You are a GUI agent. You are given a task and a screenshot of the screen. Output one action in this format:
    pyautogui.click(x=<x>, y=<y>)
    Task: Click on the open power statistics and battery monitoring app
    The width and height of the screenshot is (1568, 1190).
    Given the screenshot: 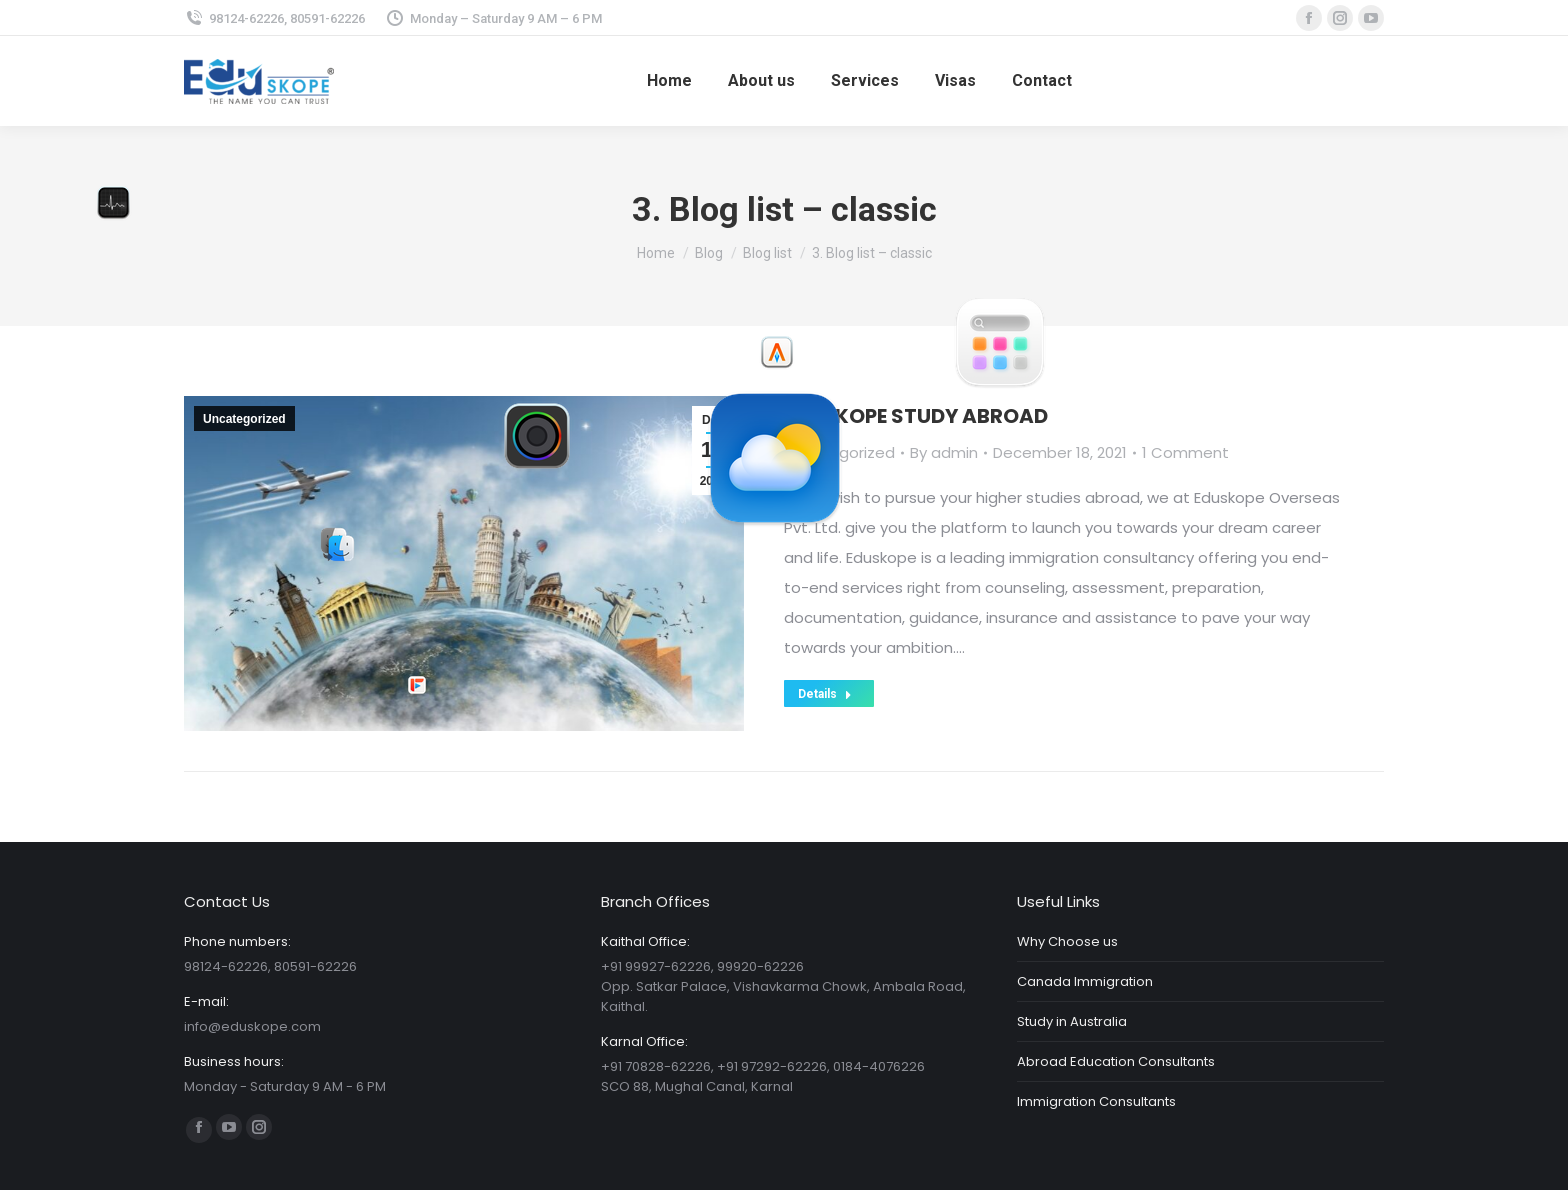 What is the action you would take?
    pyautogui.click(x=113, y=202)
    